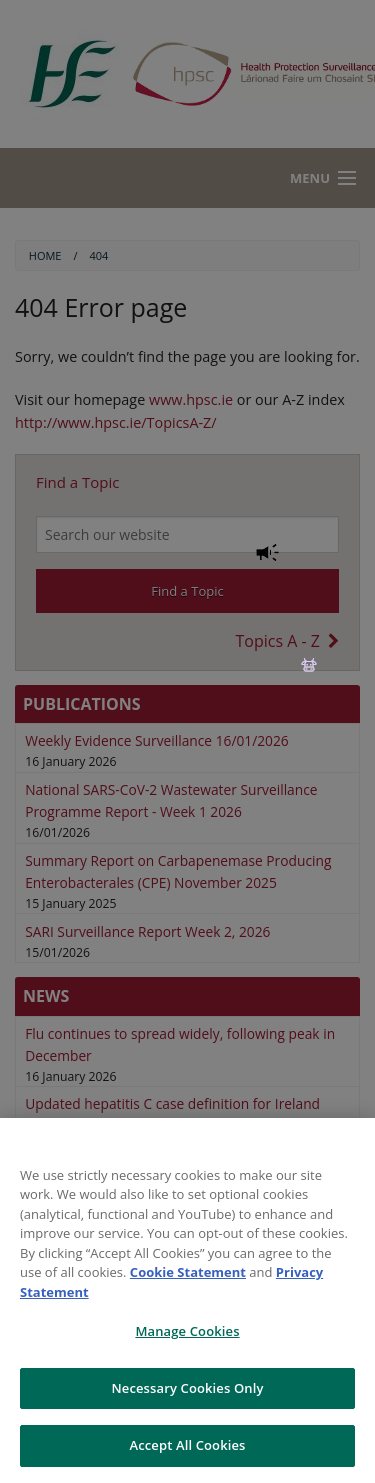  Describe the element at coordinates (267, 552) in the screenshot. I see `view announcements or notifications` at that location.